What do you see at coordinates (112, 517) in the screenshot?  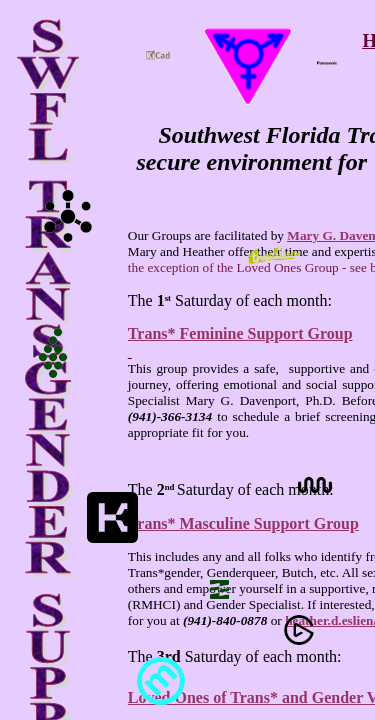 I see `visit kongregate gaming platform` at bounding box center [112, 517].